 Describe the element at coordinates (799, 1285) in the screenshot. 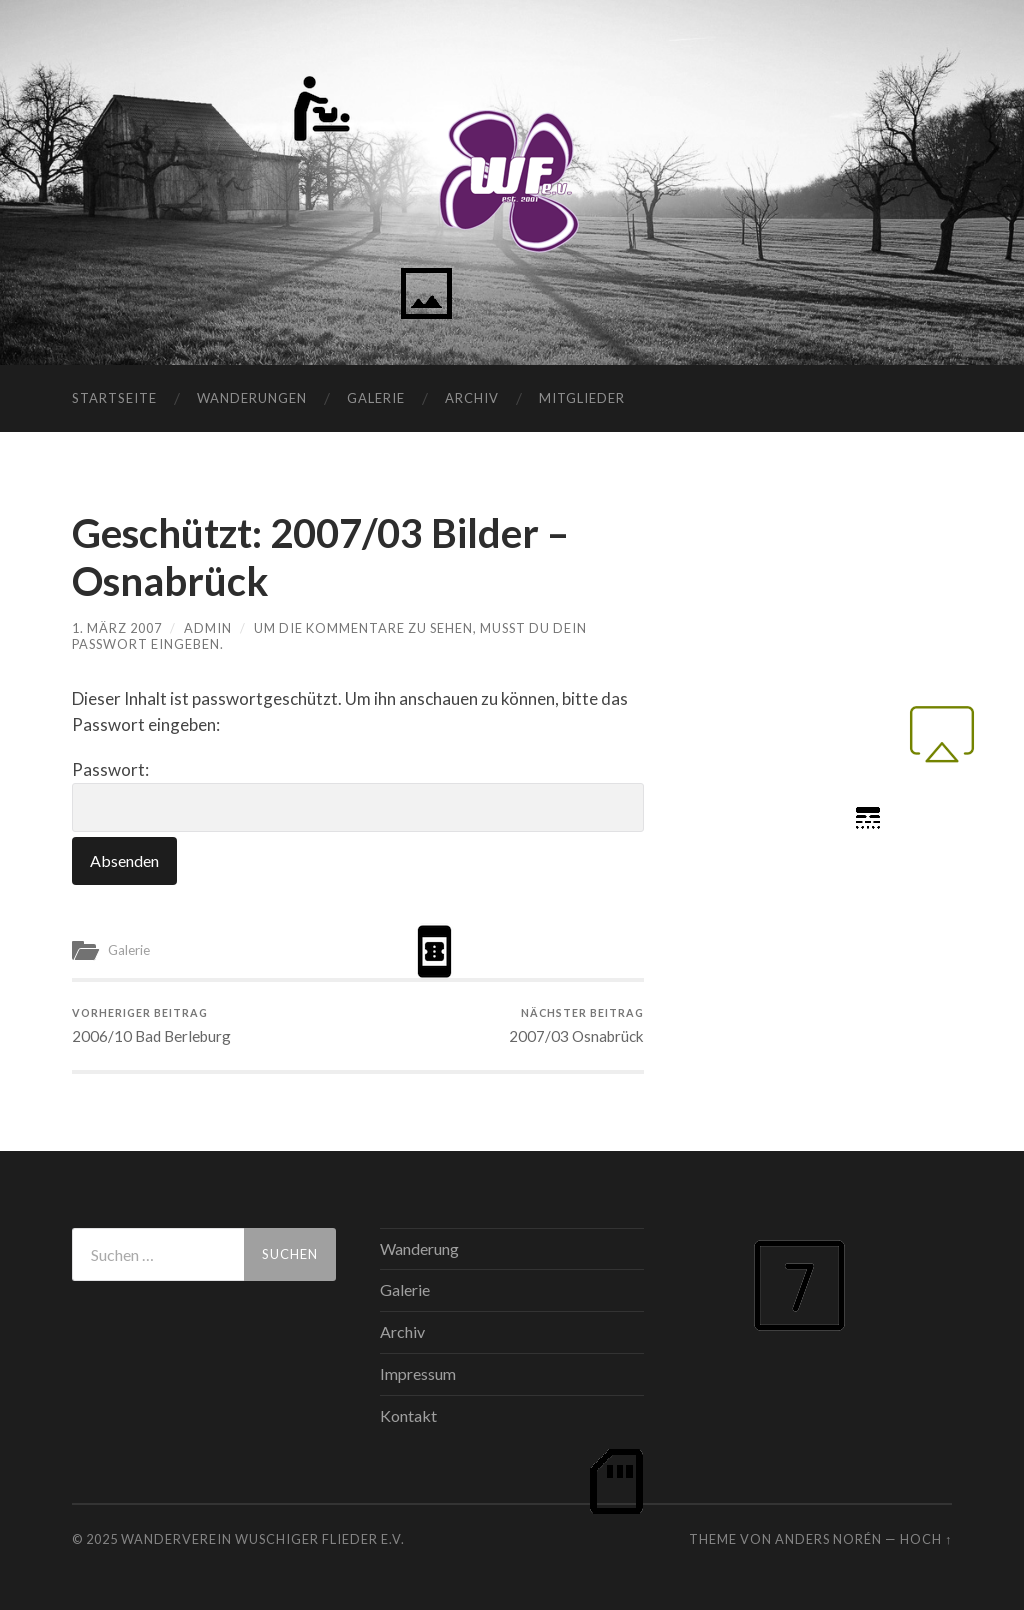

I see `indicates item number seven in a list or sequence` at that location.